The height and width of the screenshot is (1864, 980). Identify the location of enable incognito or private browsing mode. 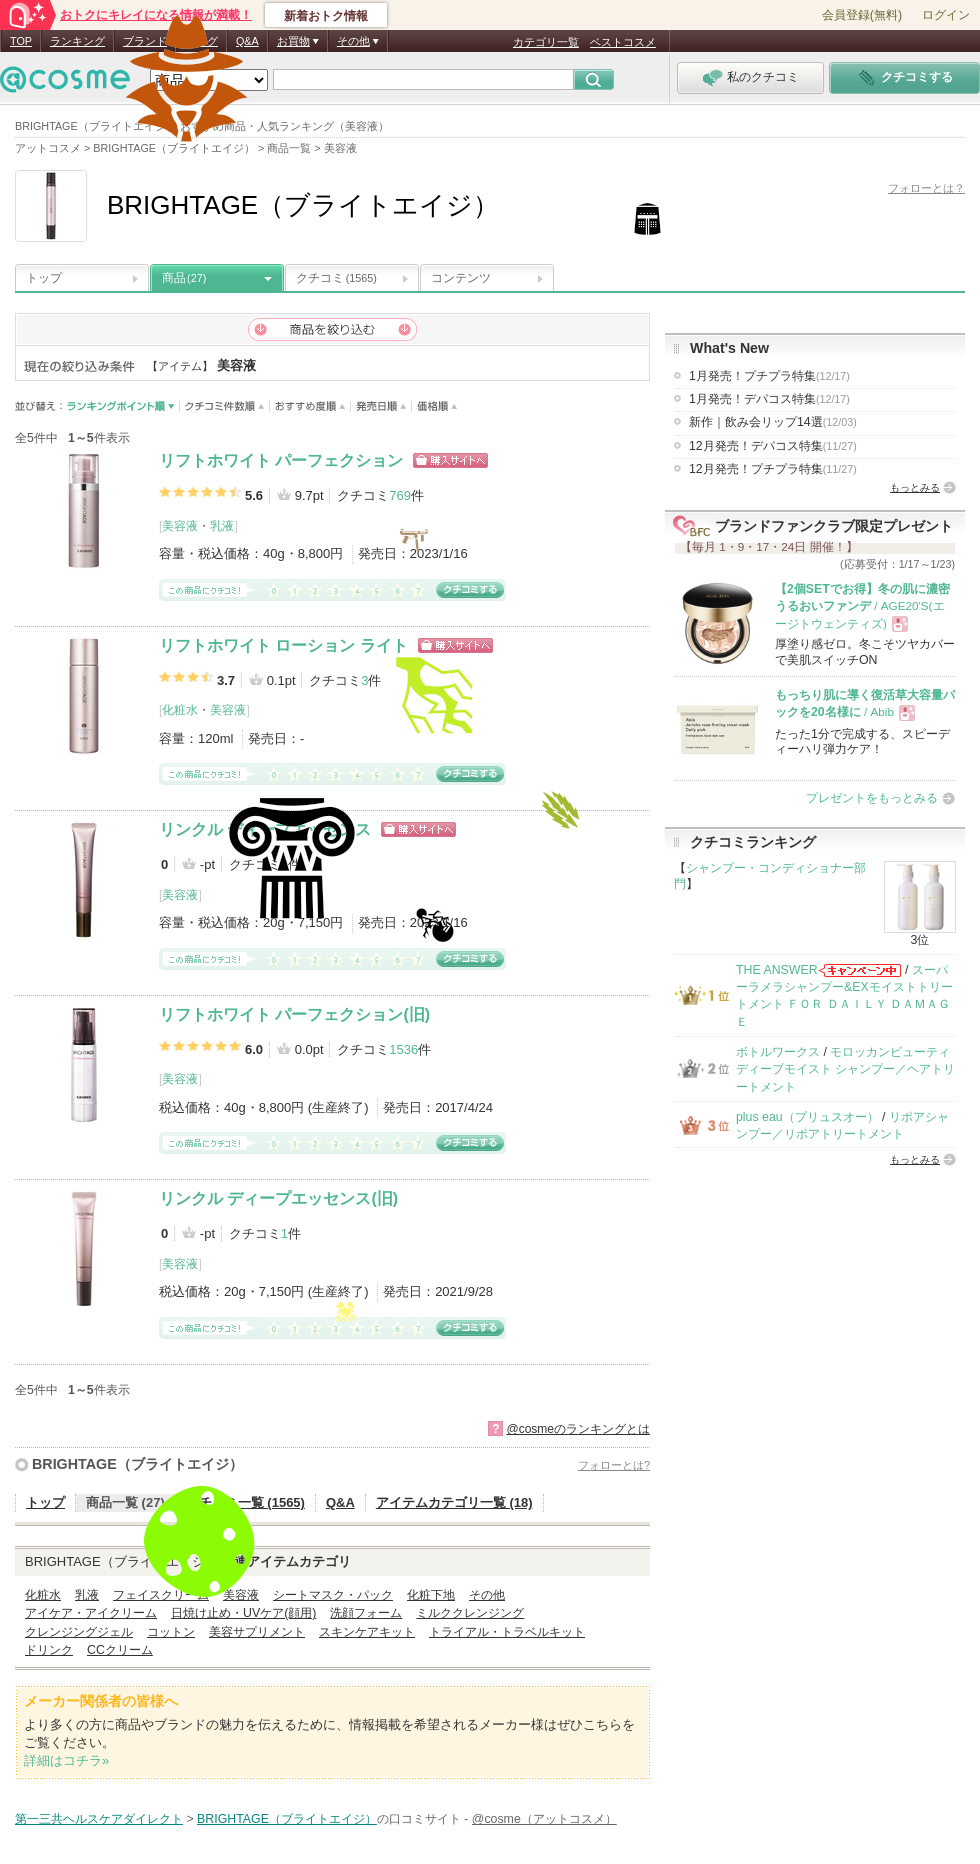
(186, 78).